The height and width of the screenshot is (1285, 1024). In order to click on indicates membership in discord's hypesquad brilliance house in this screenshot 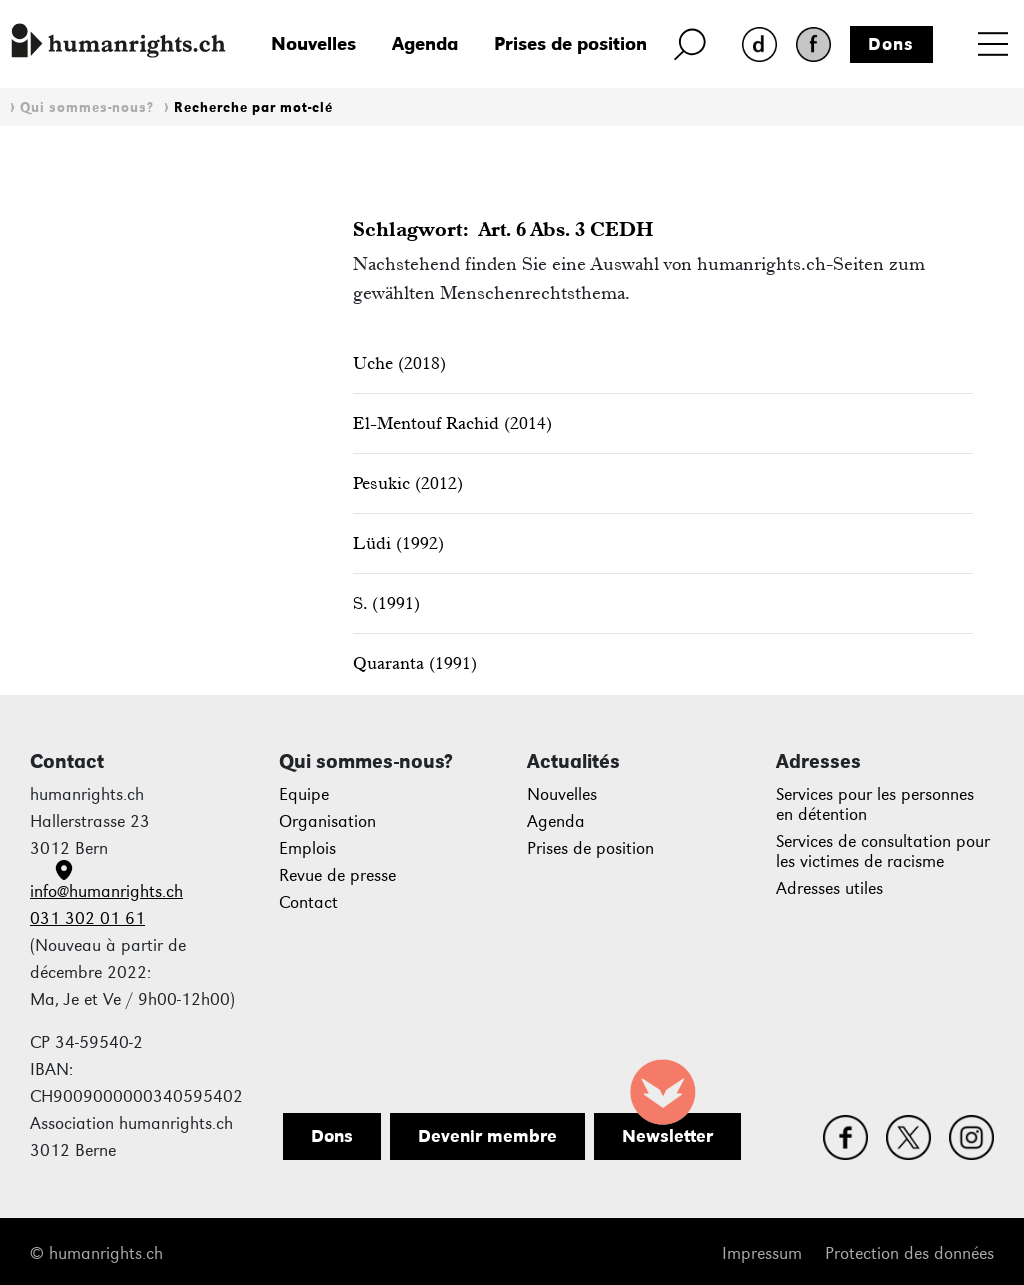, I will do `click(663, 1092)`.